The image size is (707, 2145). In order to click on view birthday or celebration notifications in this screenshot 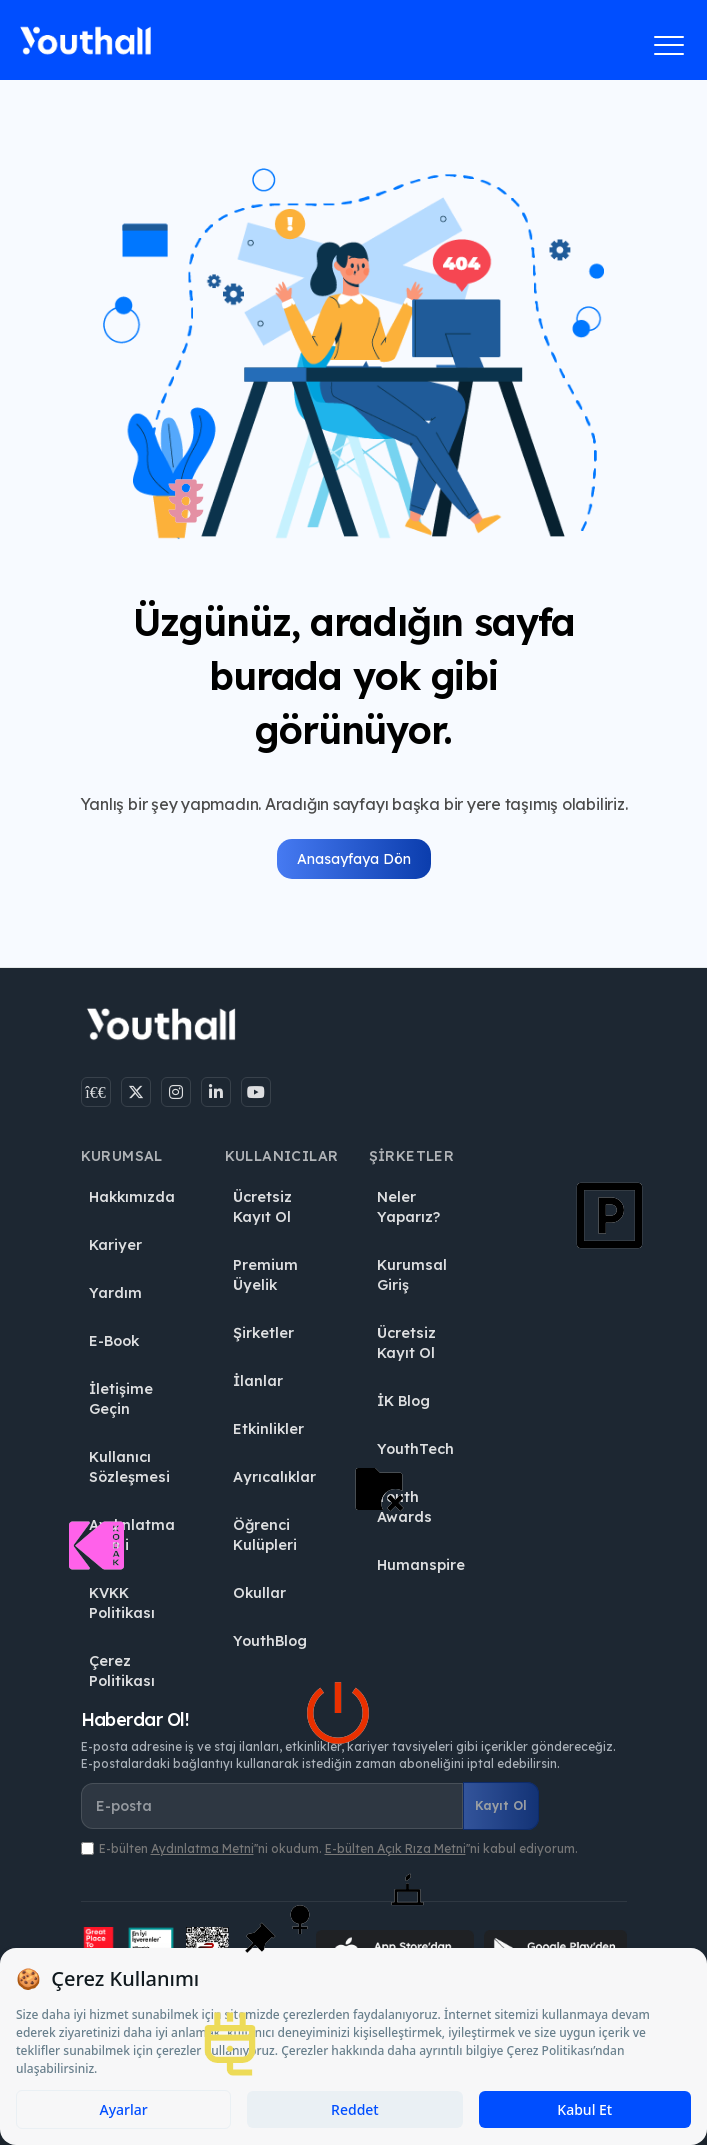, I will do `click(407, 1890)`.